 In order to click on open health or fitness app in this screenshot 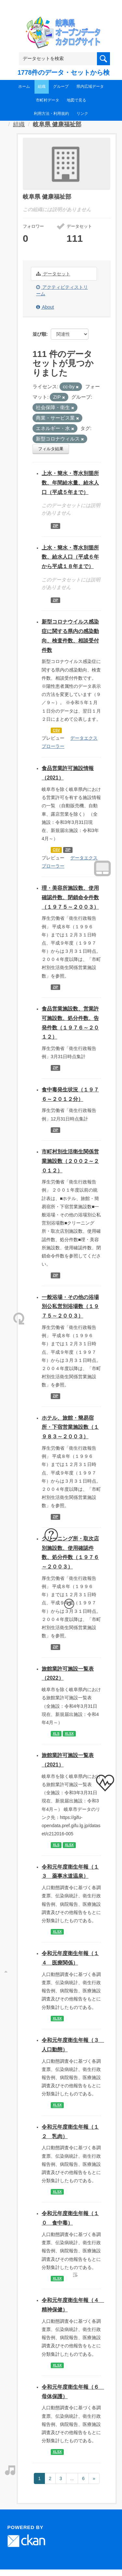, I will do `click(105, 1783)`.